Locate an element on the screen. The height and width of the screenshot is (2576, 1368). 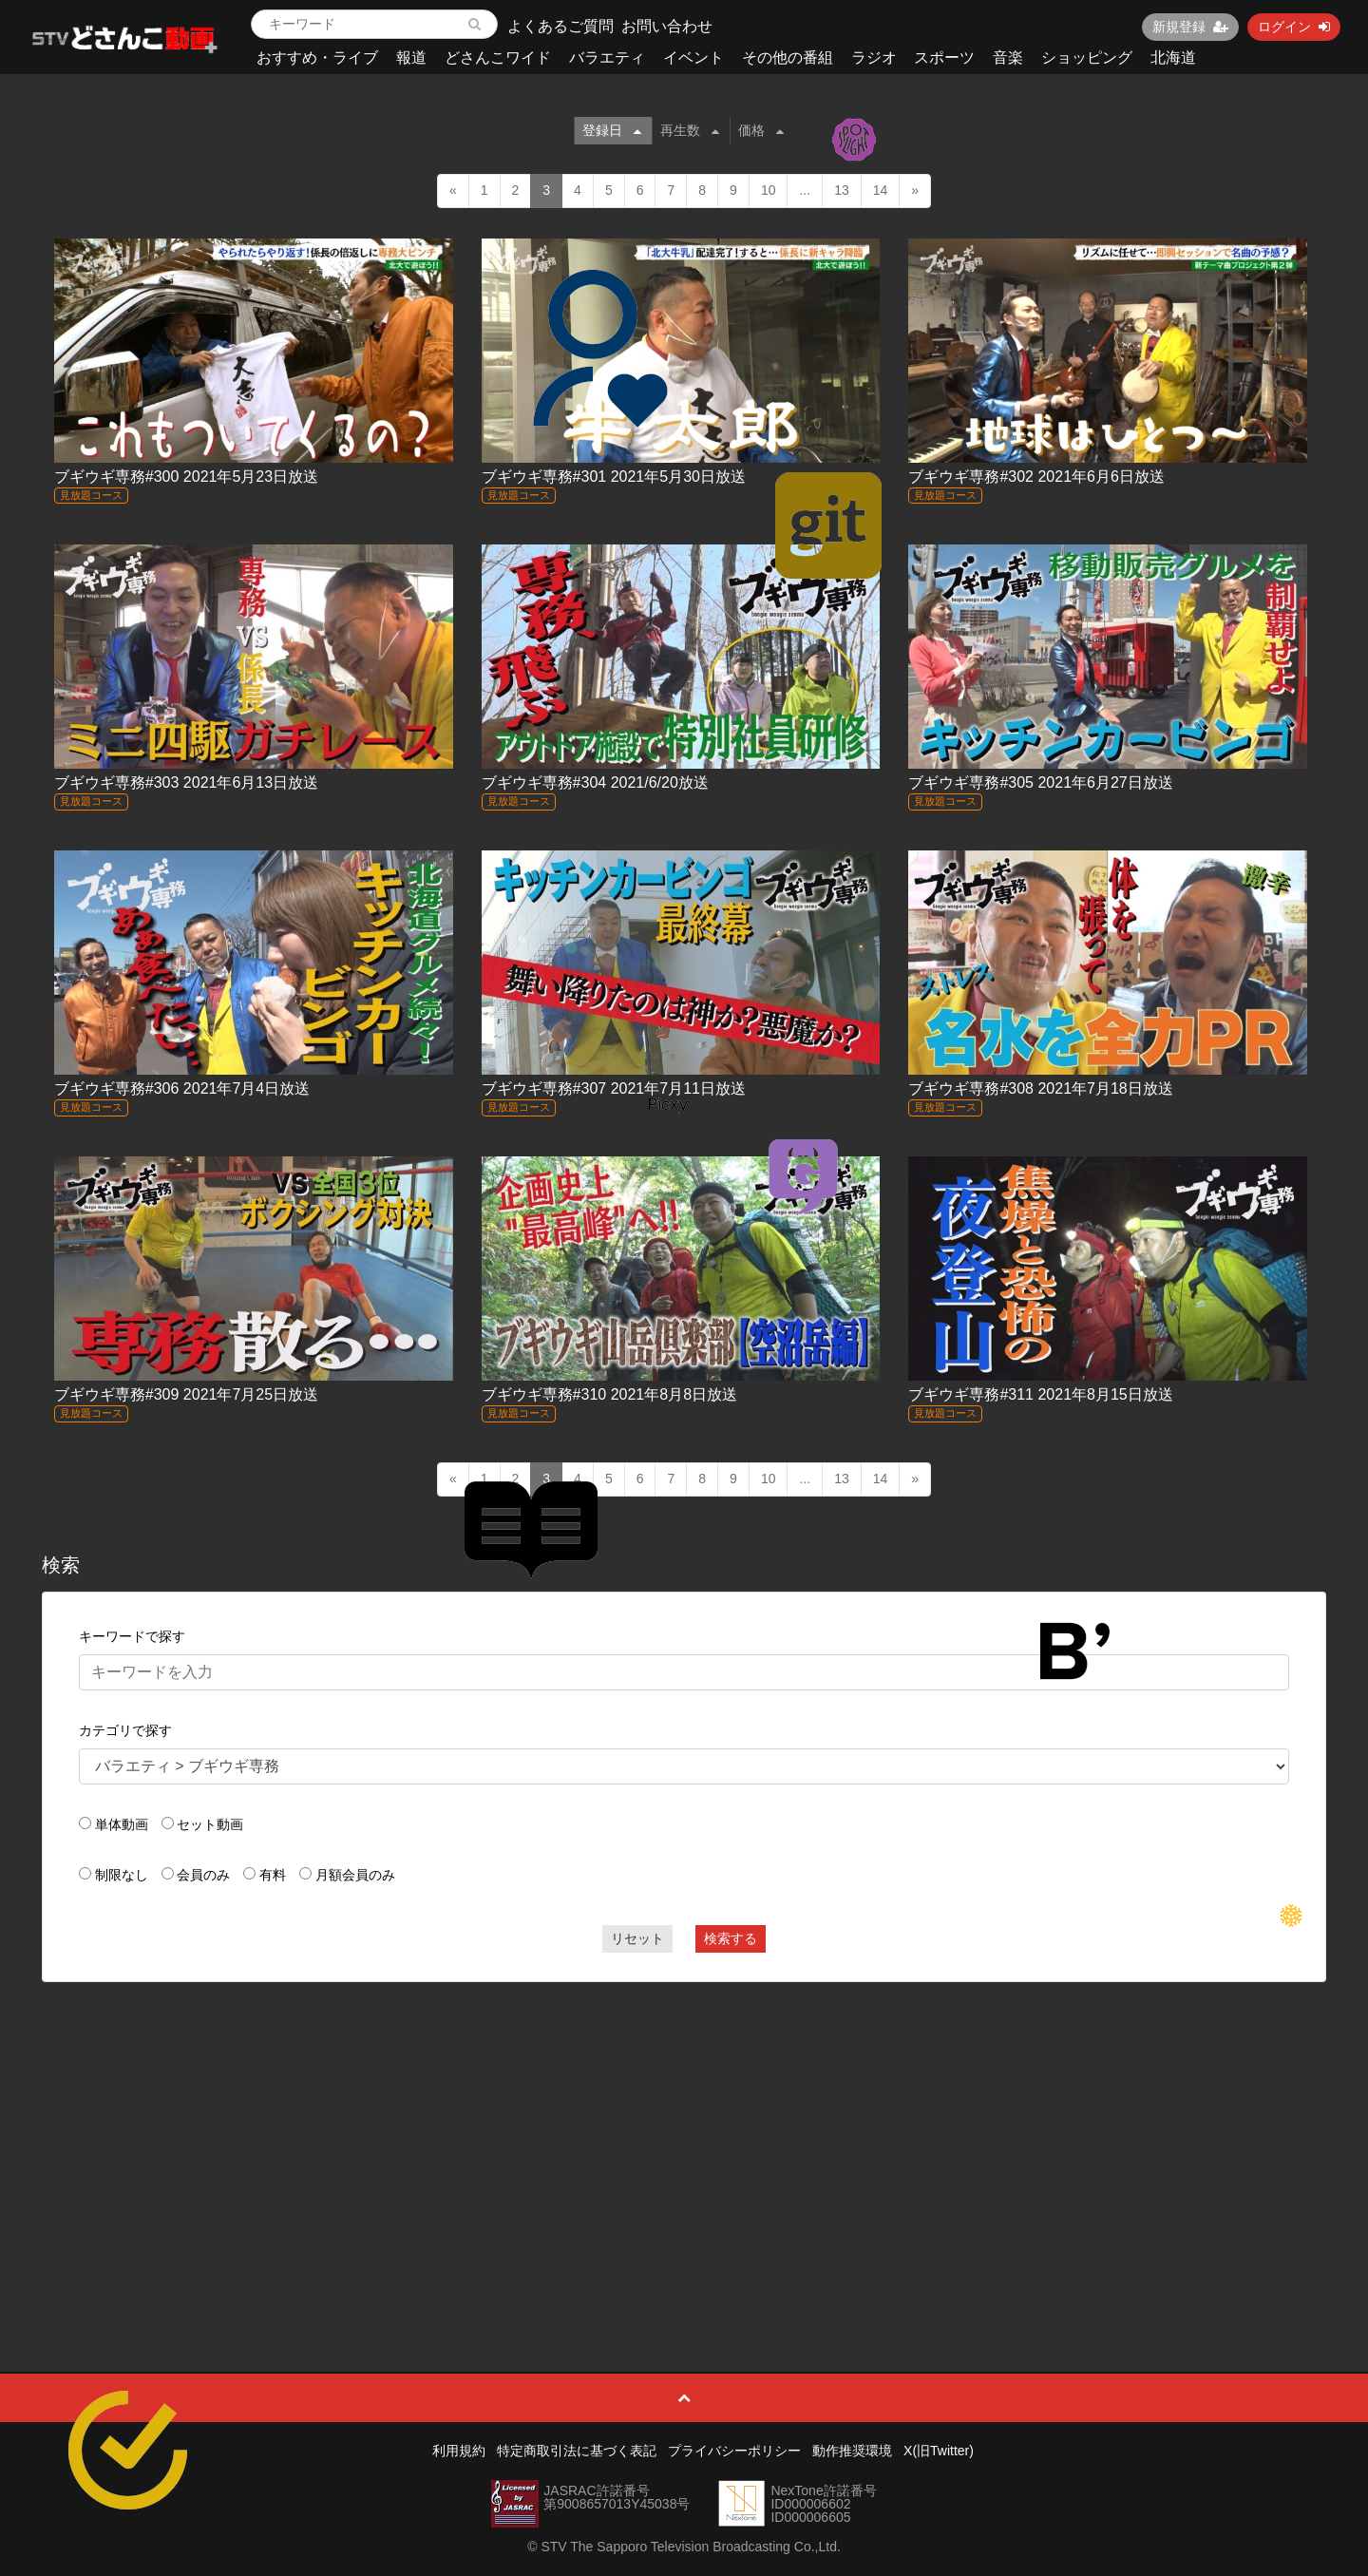
git version control logo is located at coordinates (828, 525).